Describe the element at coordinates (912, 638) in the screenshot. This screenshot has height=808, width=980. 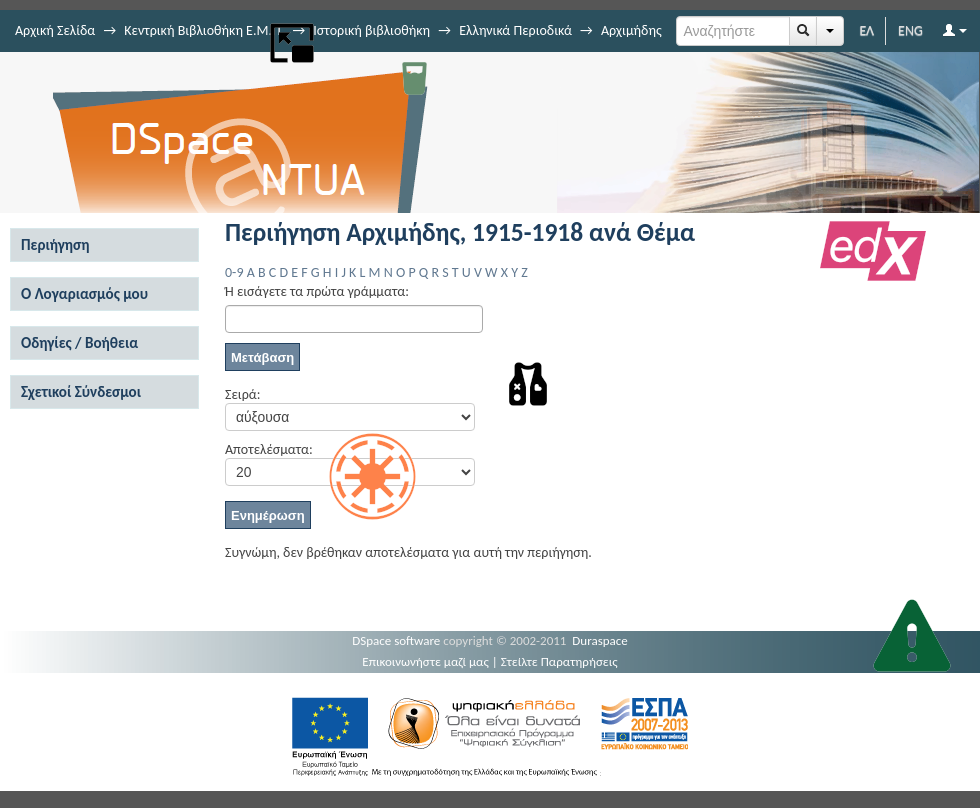
I see `indicates a warning or caution state` at that location.